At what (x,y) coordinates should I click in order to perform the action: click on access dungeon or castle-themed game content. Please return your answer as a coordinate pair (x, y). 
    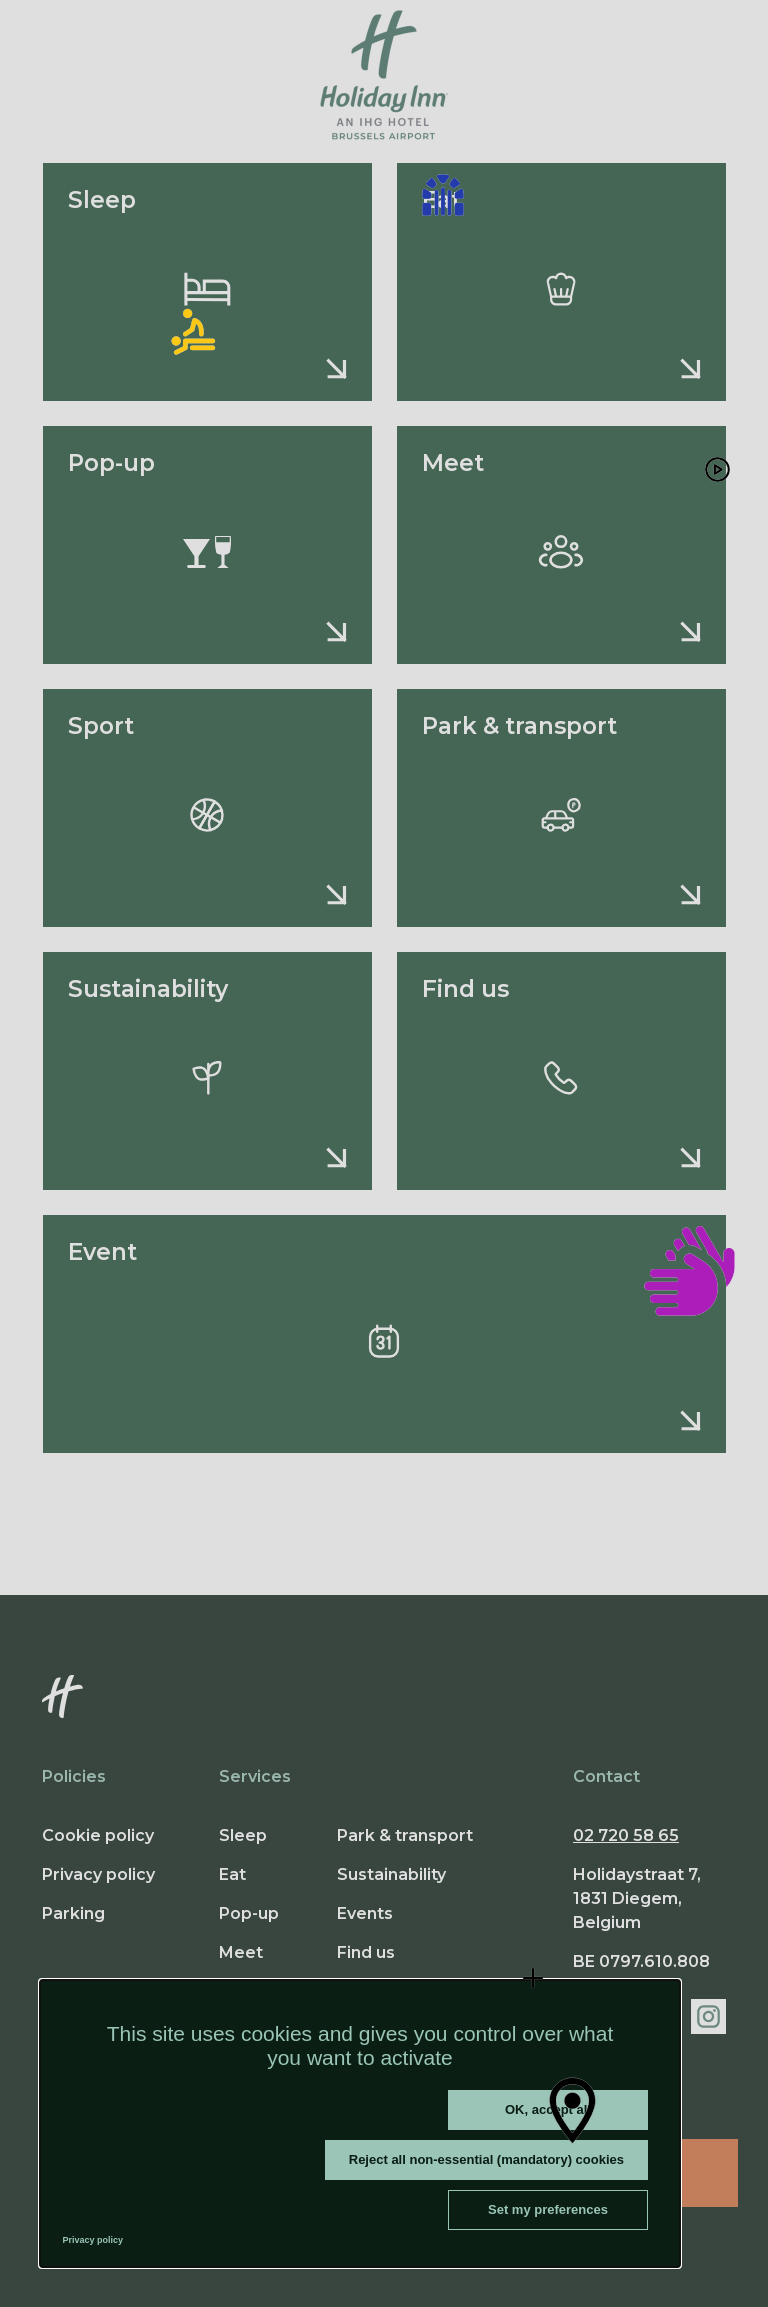
    Looking at the image, I should click on (443, 195).